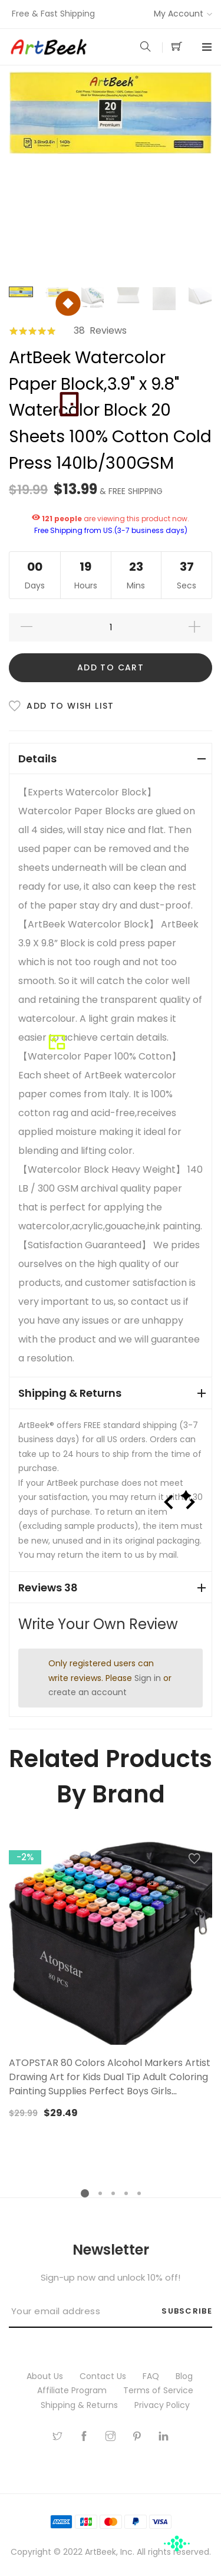  I want to click on view copper coin balance or currency, so click(68, 303).